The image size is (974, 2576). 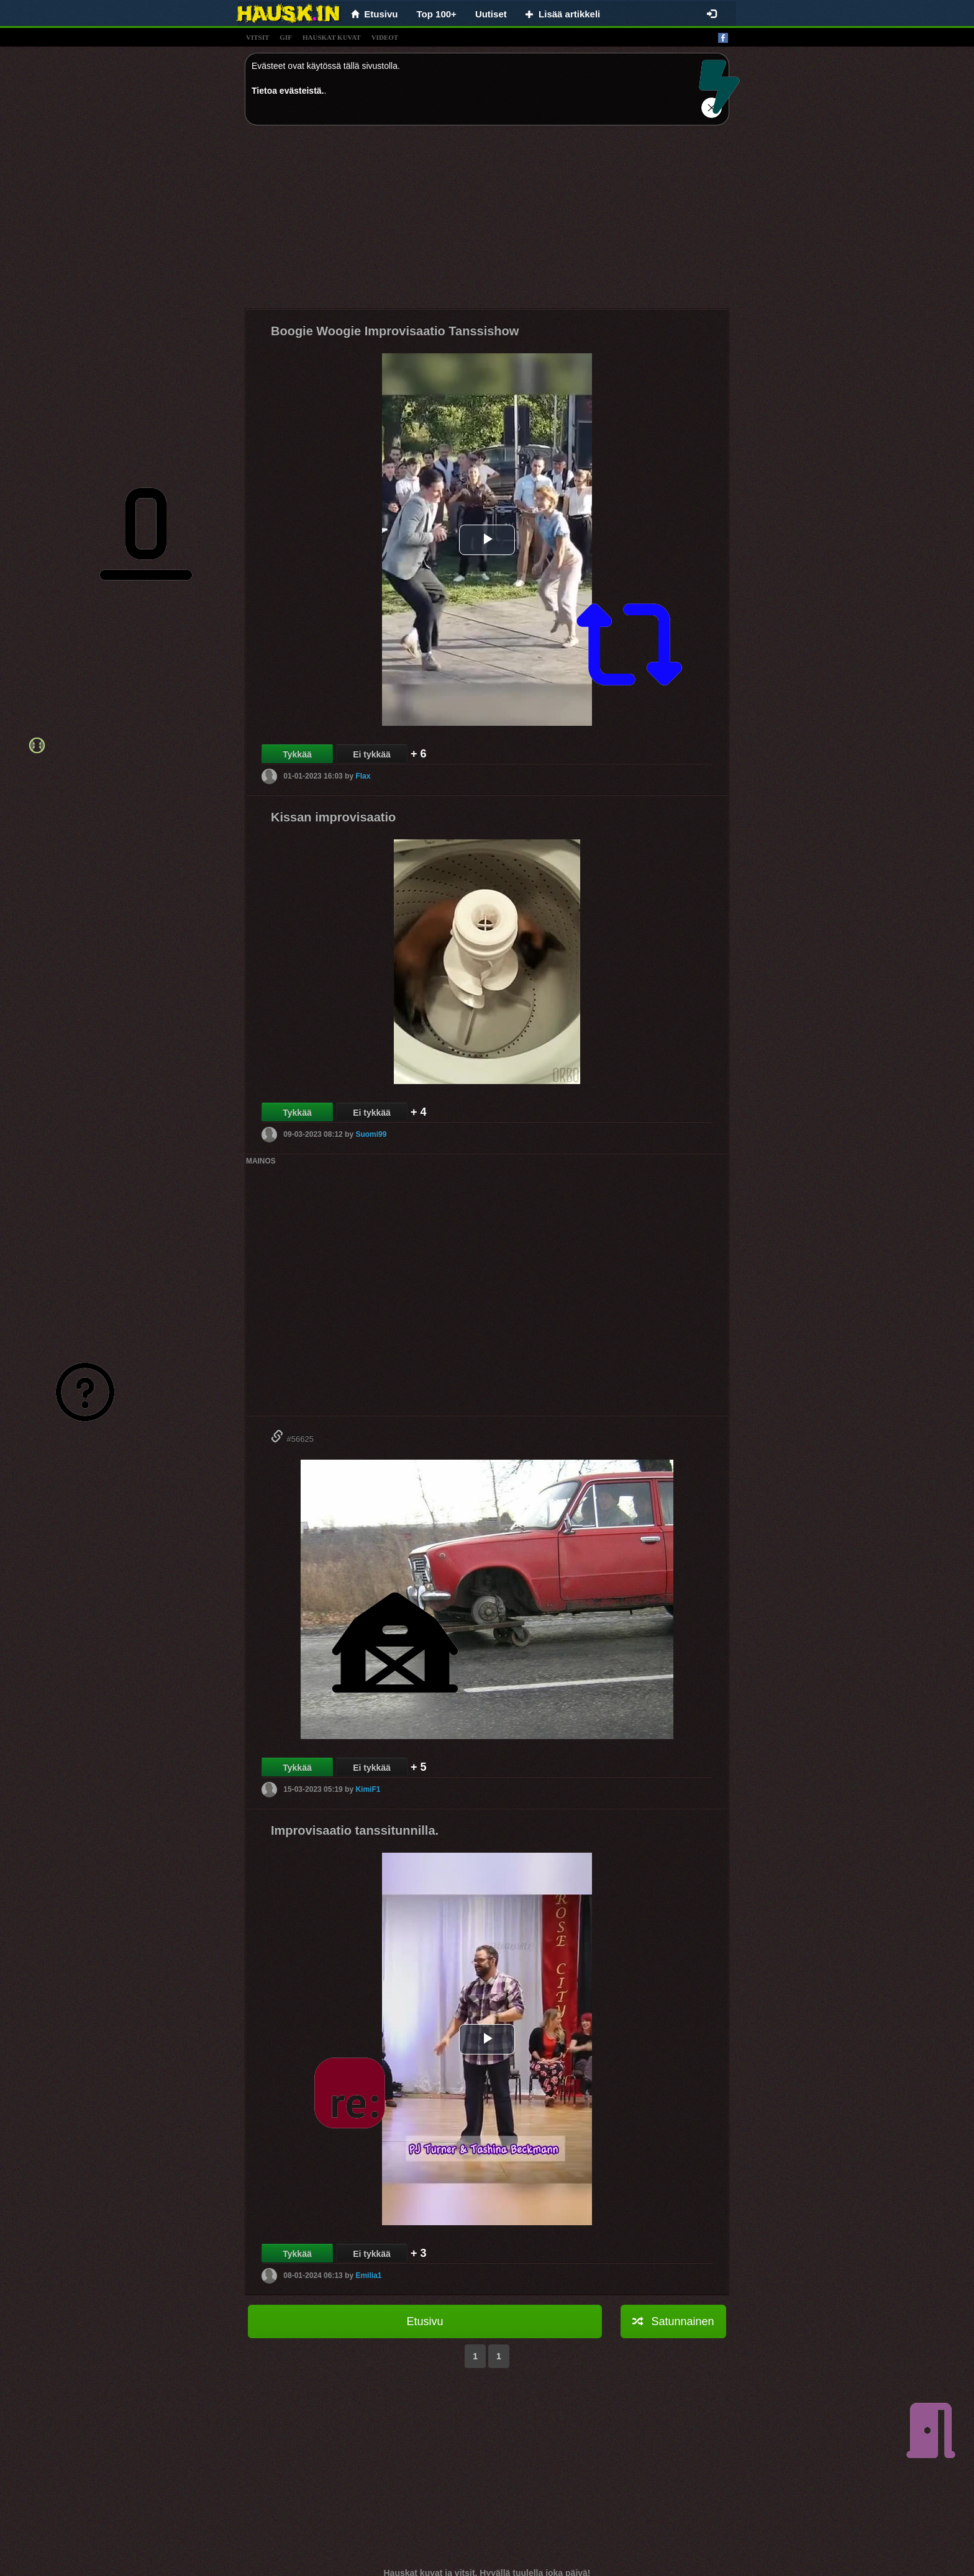 What do you see at coordinates (931, 2430) in the screenshot?
I see `log out or sign out of your account` at bounding box center [931, 2430].